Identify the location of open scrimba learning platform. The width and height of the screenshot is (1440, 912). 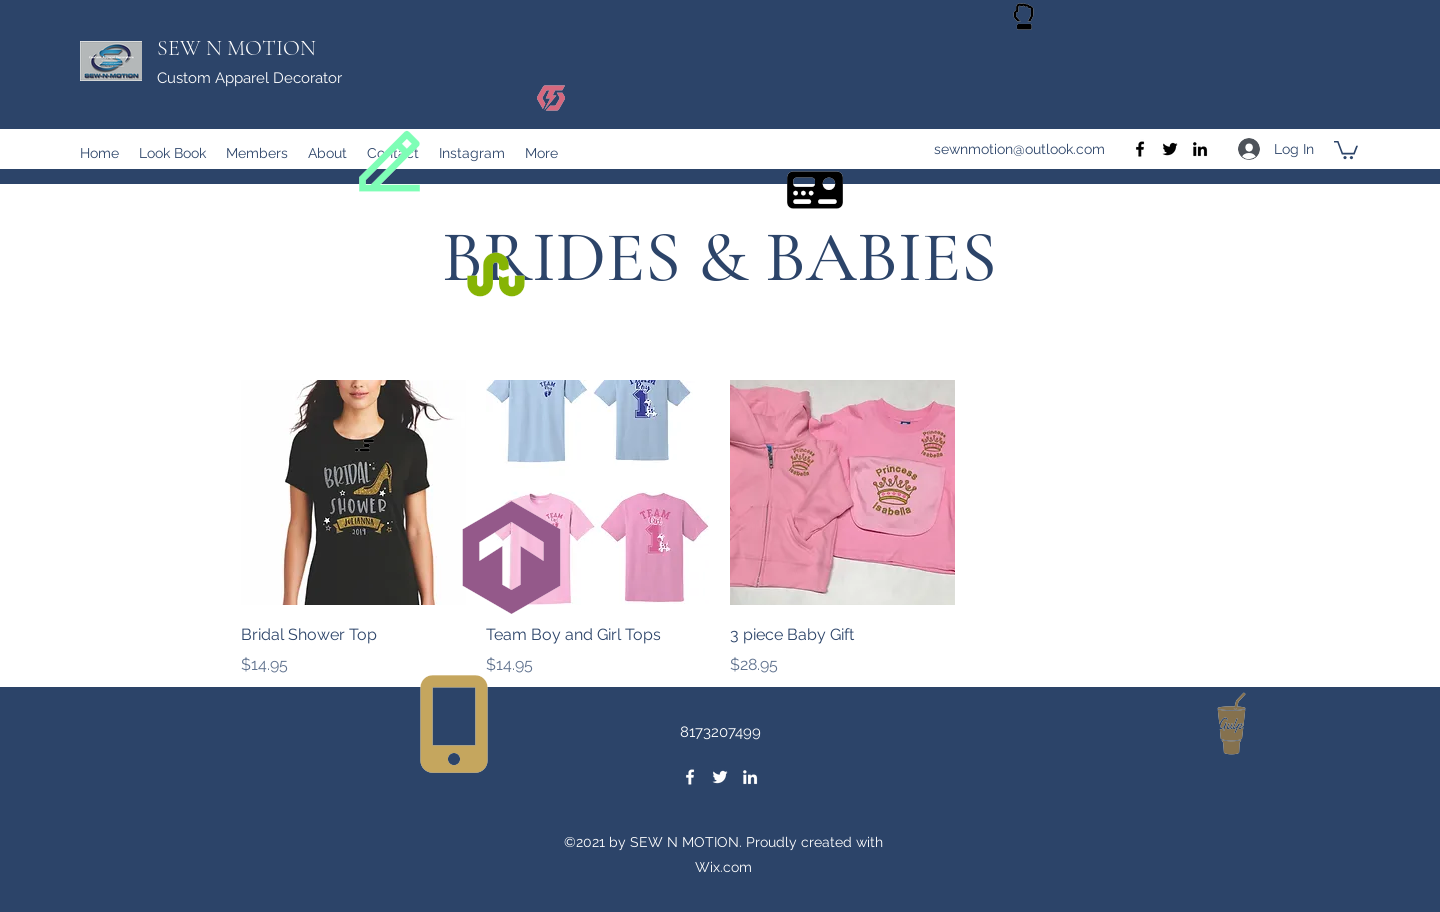
(364, 445).